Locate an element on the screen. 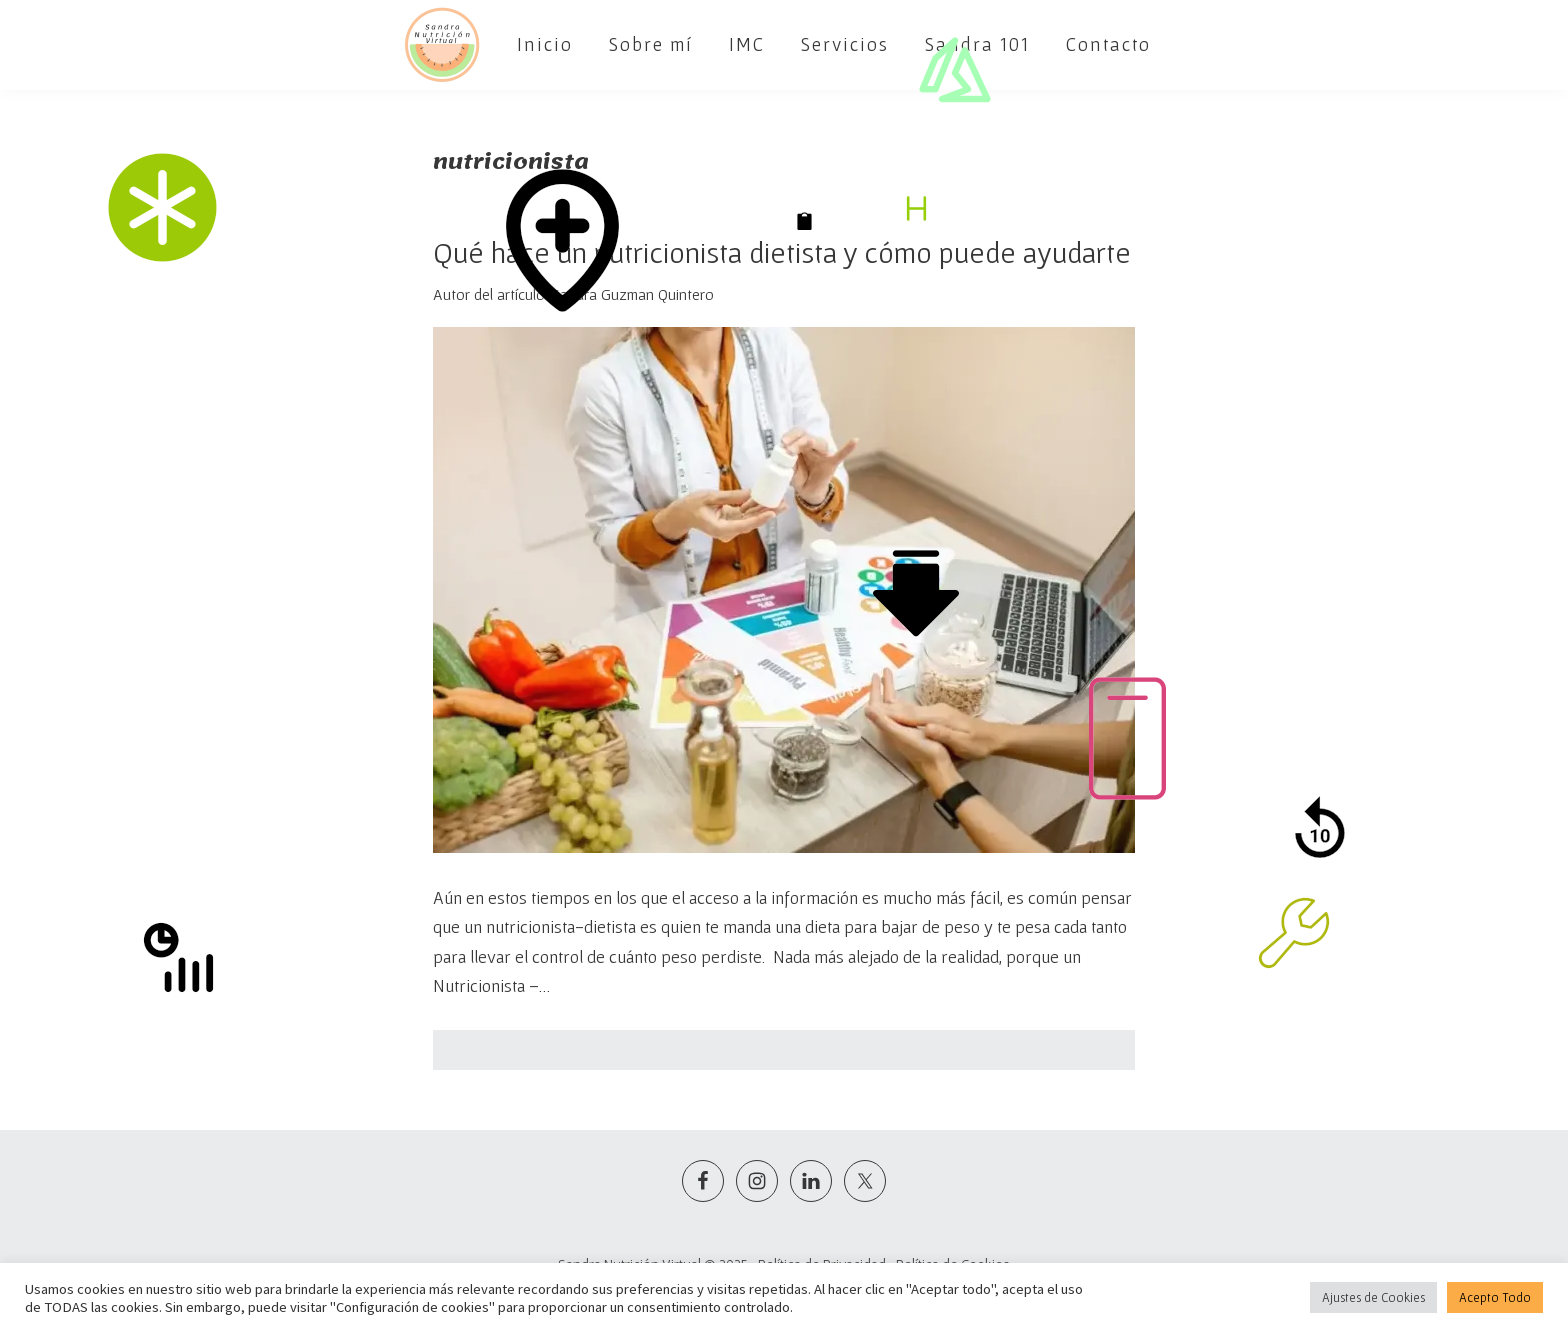 Image resolution: width=1568 pixels, height=1332 pixels. access settings or configuration options is located at coordinates (1294, 933).